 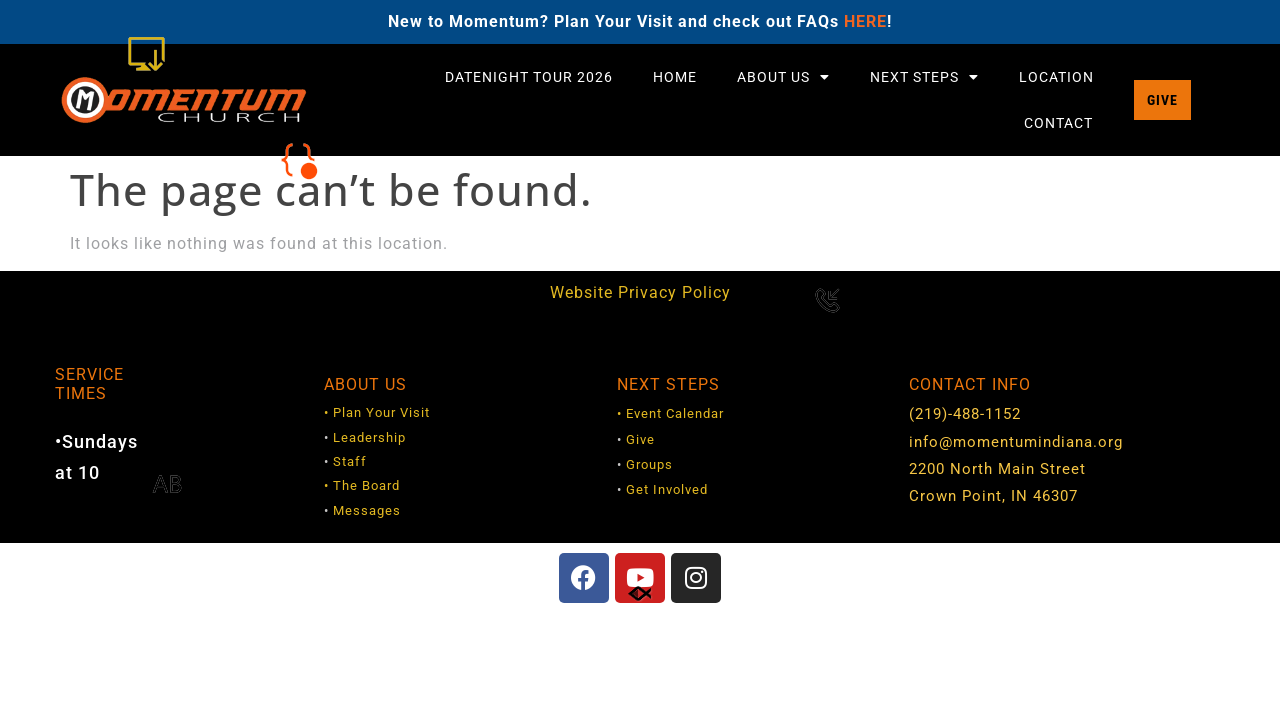 I want to click on indicates an incoming call, so click(x=827, y=300).